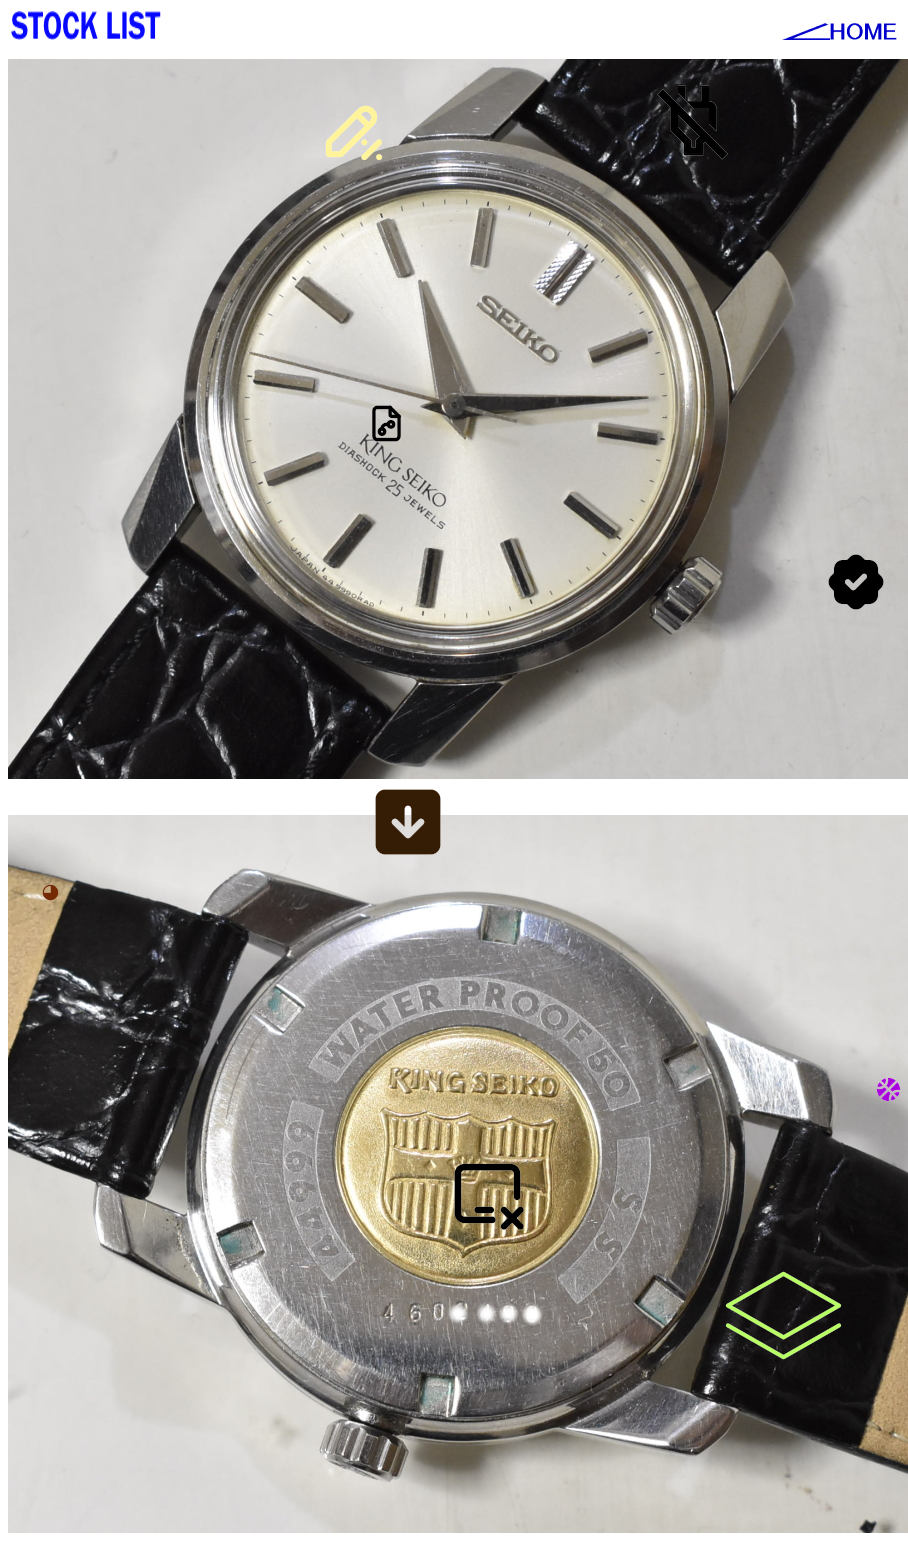 The height and width of the screenshot is (1549, 908). What do you see at coordinates (408, 822) in the screenshot?
I see `download file or content` at bounding box center [408, 822].